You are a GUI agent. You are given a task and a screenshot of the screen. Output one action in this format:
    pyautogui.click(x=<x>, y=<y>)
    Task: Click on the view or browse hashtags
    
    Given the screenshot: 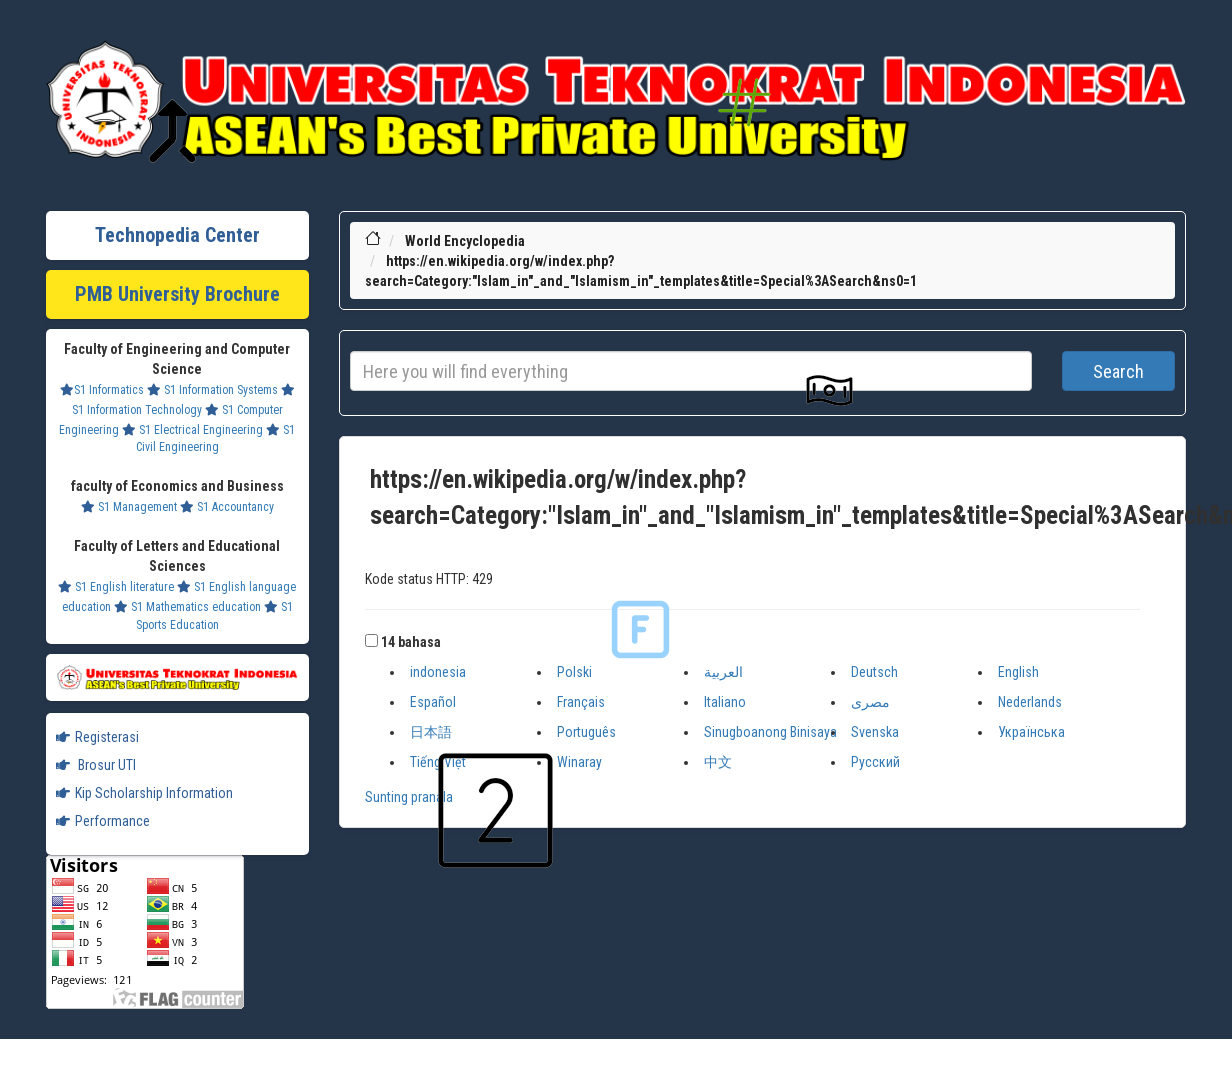 What is the action you would take?
    pyautogui.click(x=744, y=102)
    